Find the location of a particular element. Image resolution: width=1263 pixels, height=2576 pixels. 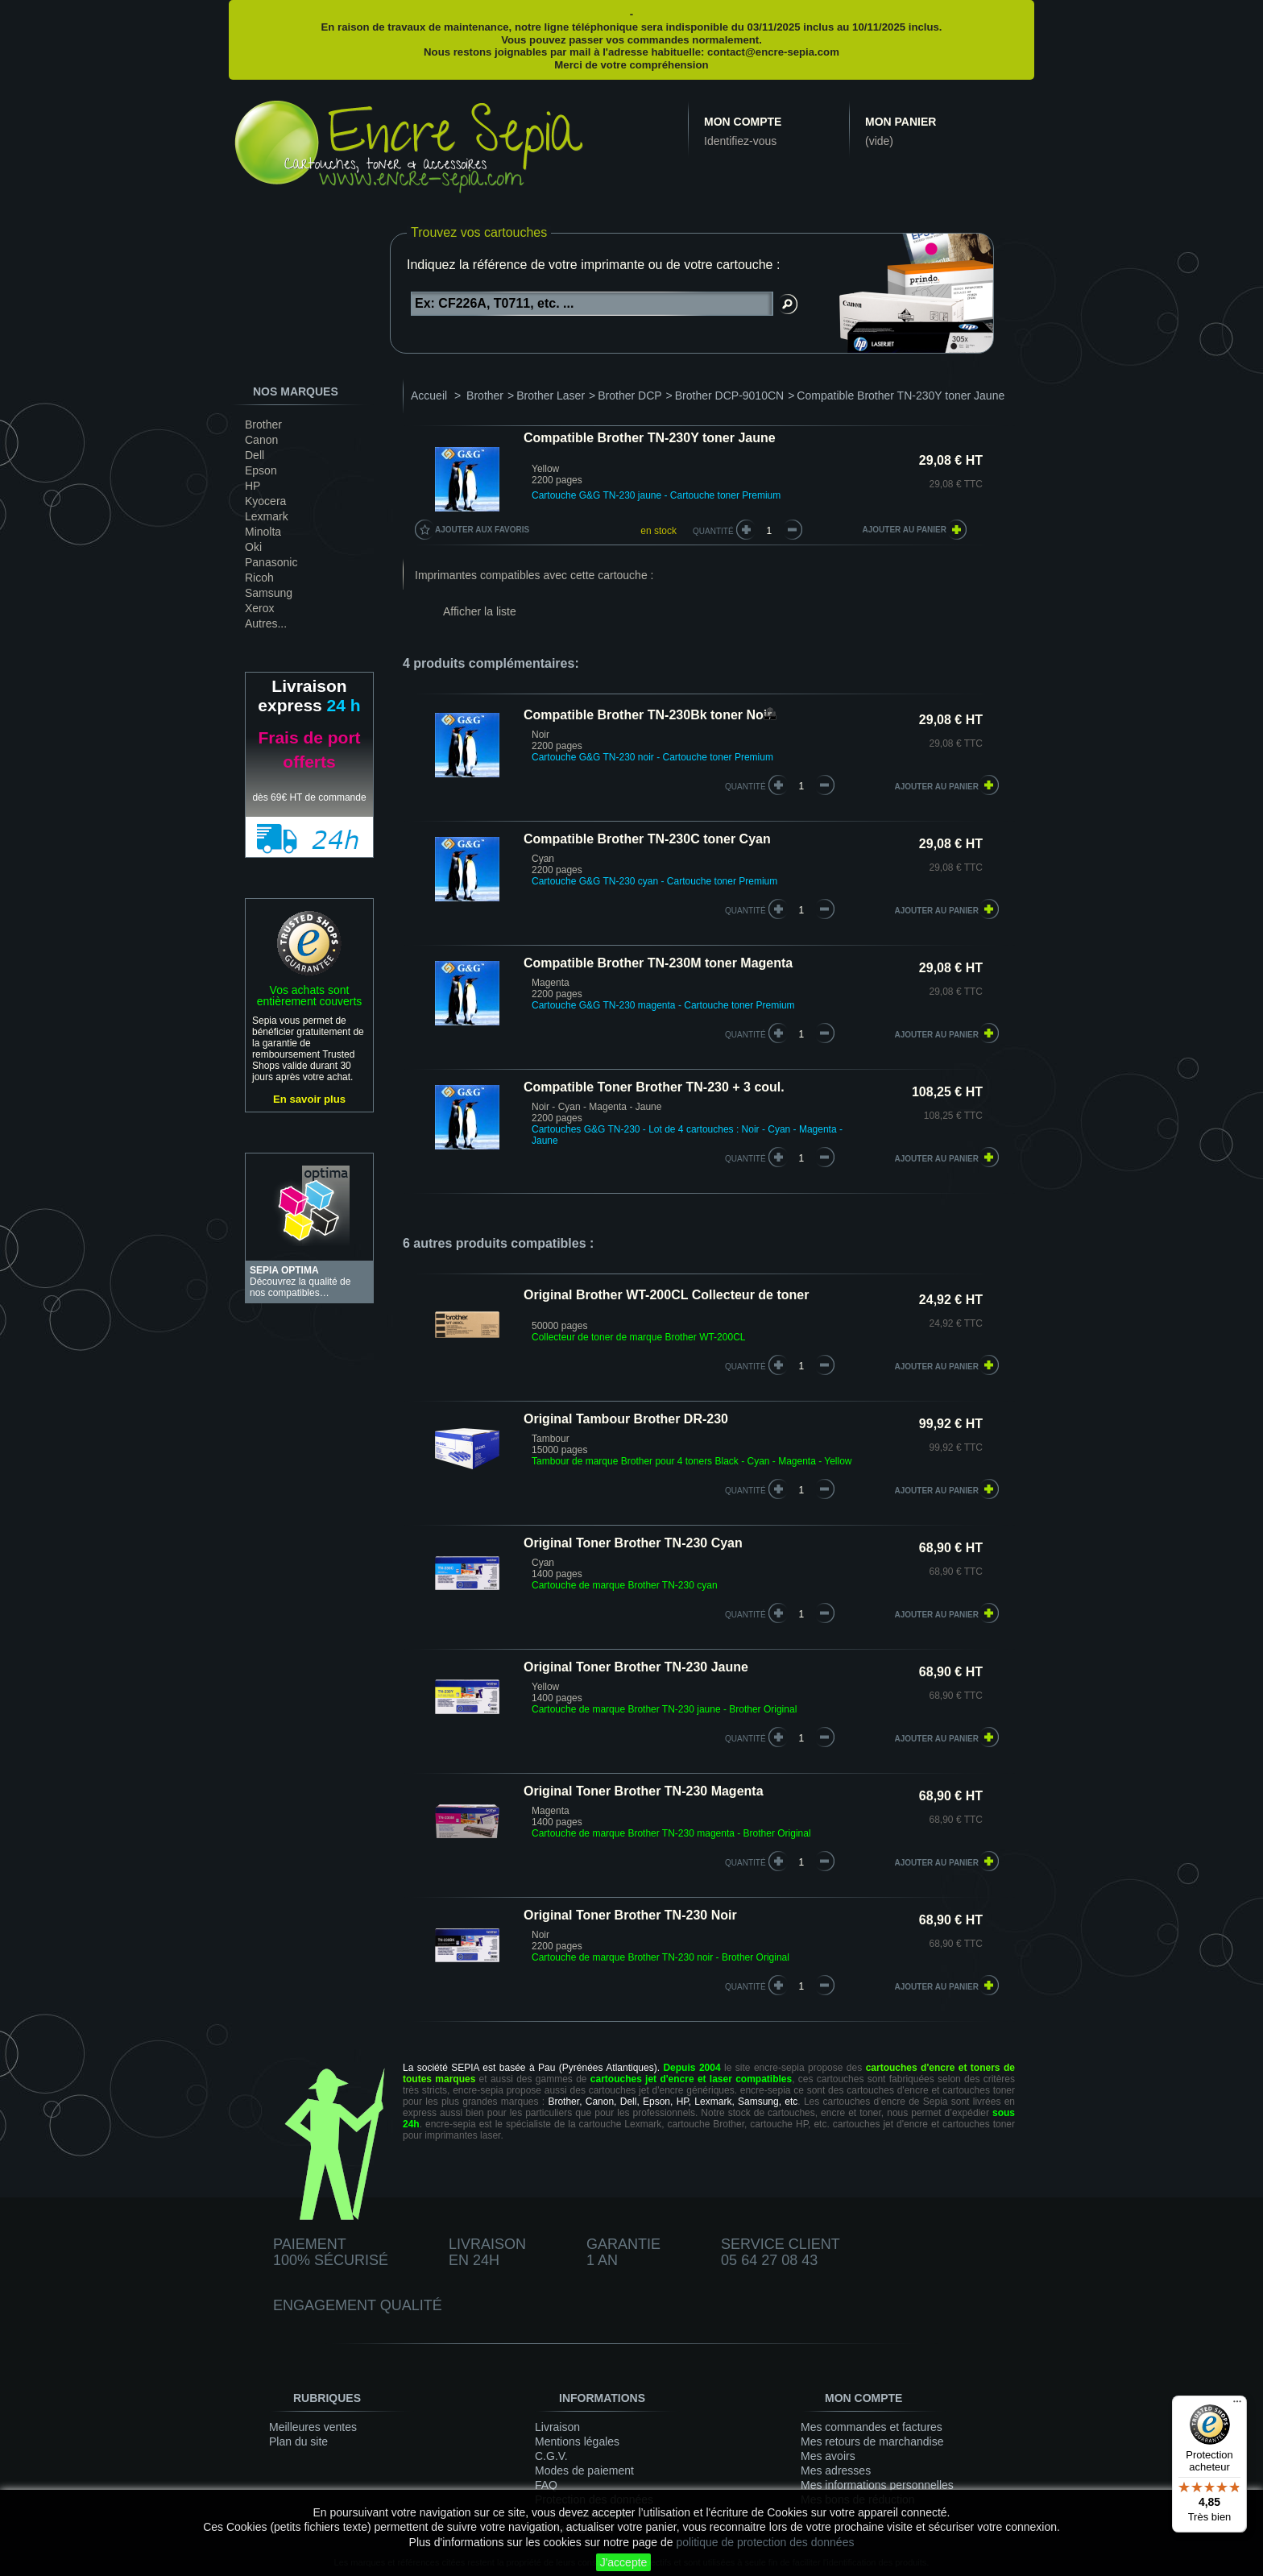

select pikeman unit in strategy game is located at coordinates (334, 2143).